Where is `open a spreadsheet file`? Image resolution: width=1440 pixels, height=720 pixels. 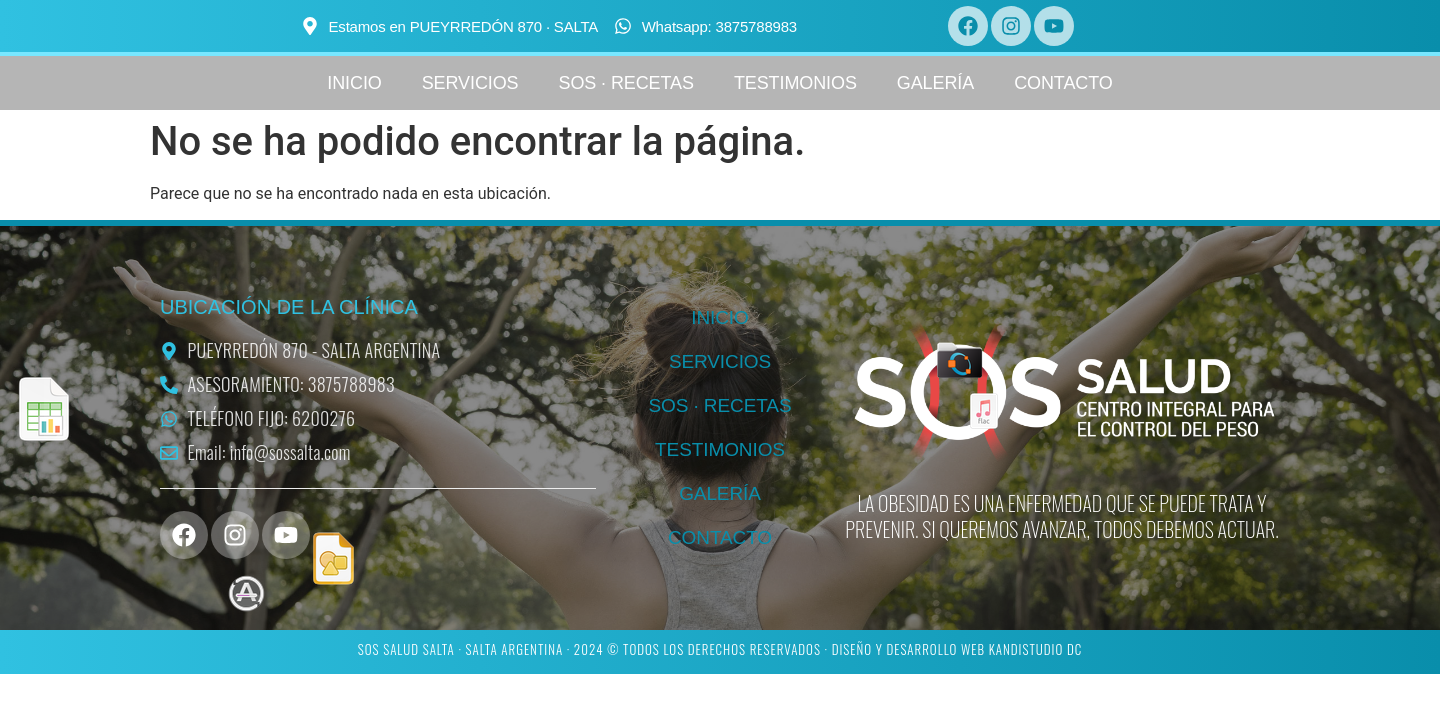 open a spreadsheet file is located at coordinates (44, 409).